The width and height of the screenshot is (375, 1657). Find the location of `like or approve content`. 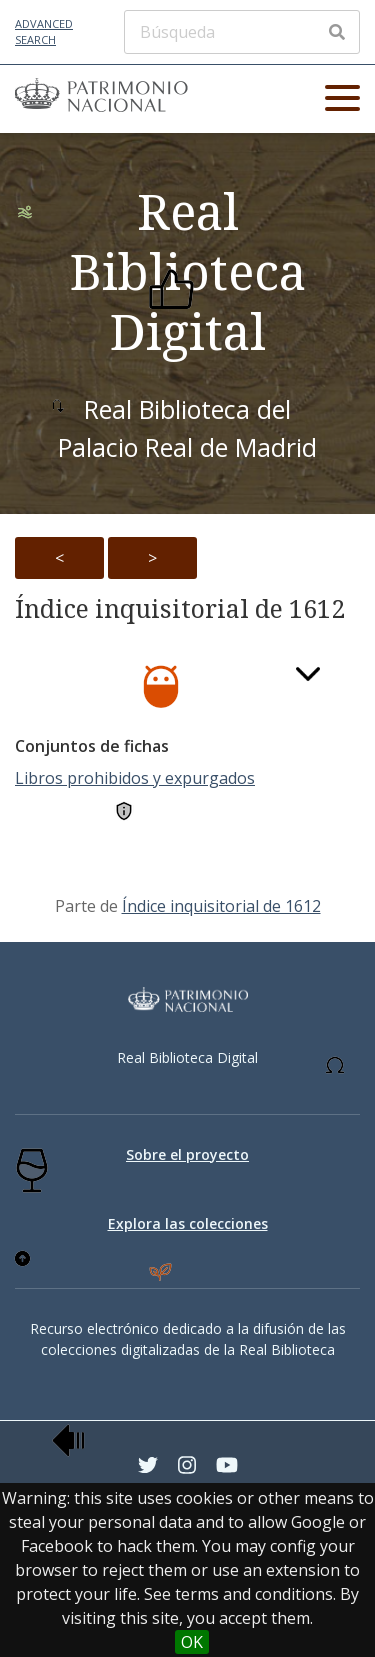

like or approve content is located at coordinates (171, 291).